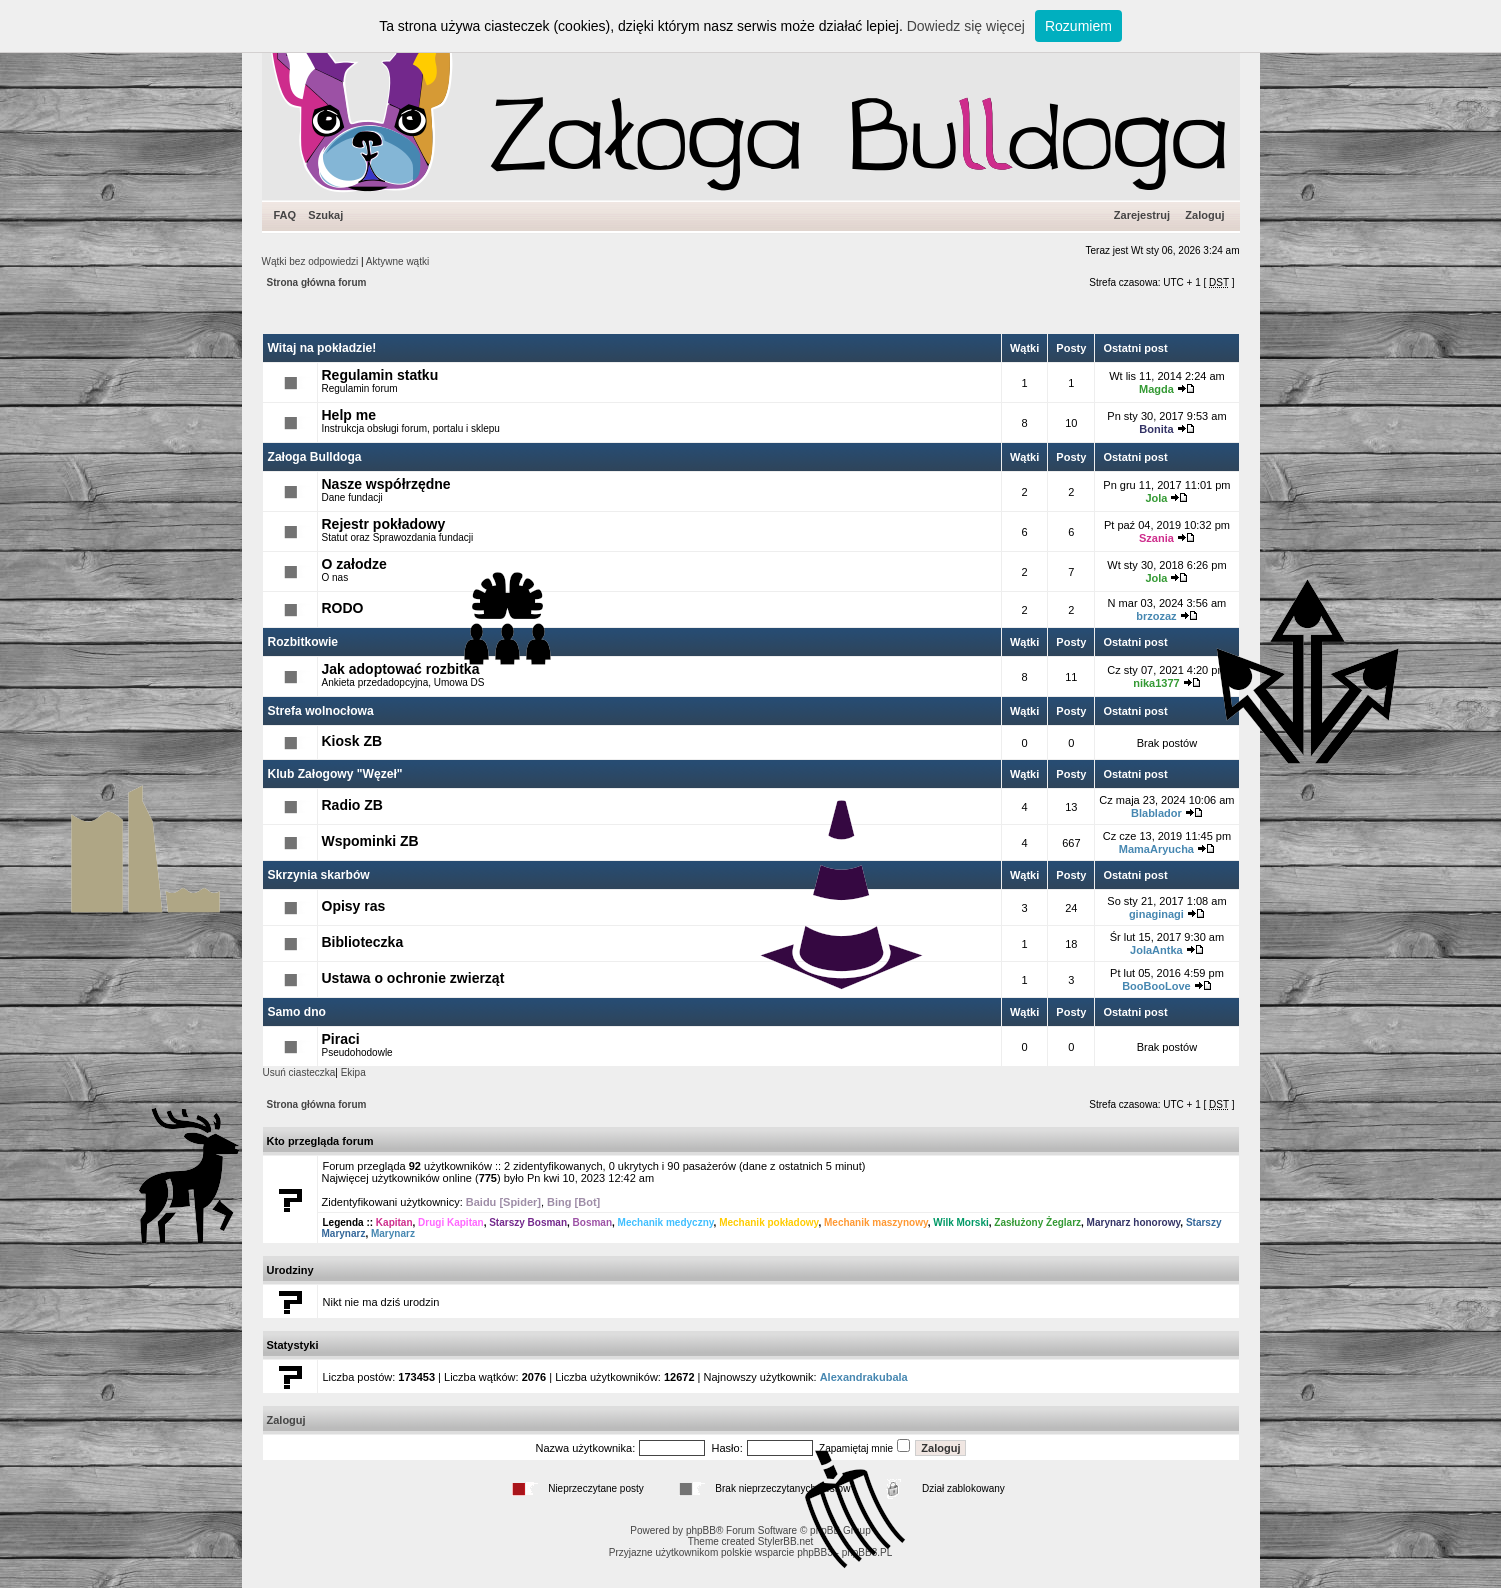 Image resolution: width=1501 pixels, height=1588 pixels. Describe the element at coordinates (841, 894) in the screenshot. I see `indicates an area under construction or maintenance` at that location.